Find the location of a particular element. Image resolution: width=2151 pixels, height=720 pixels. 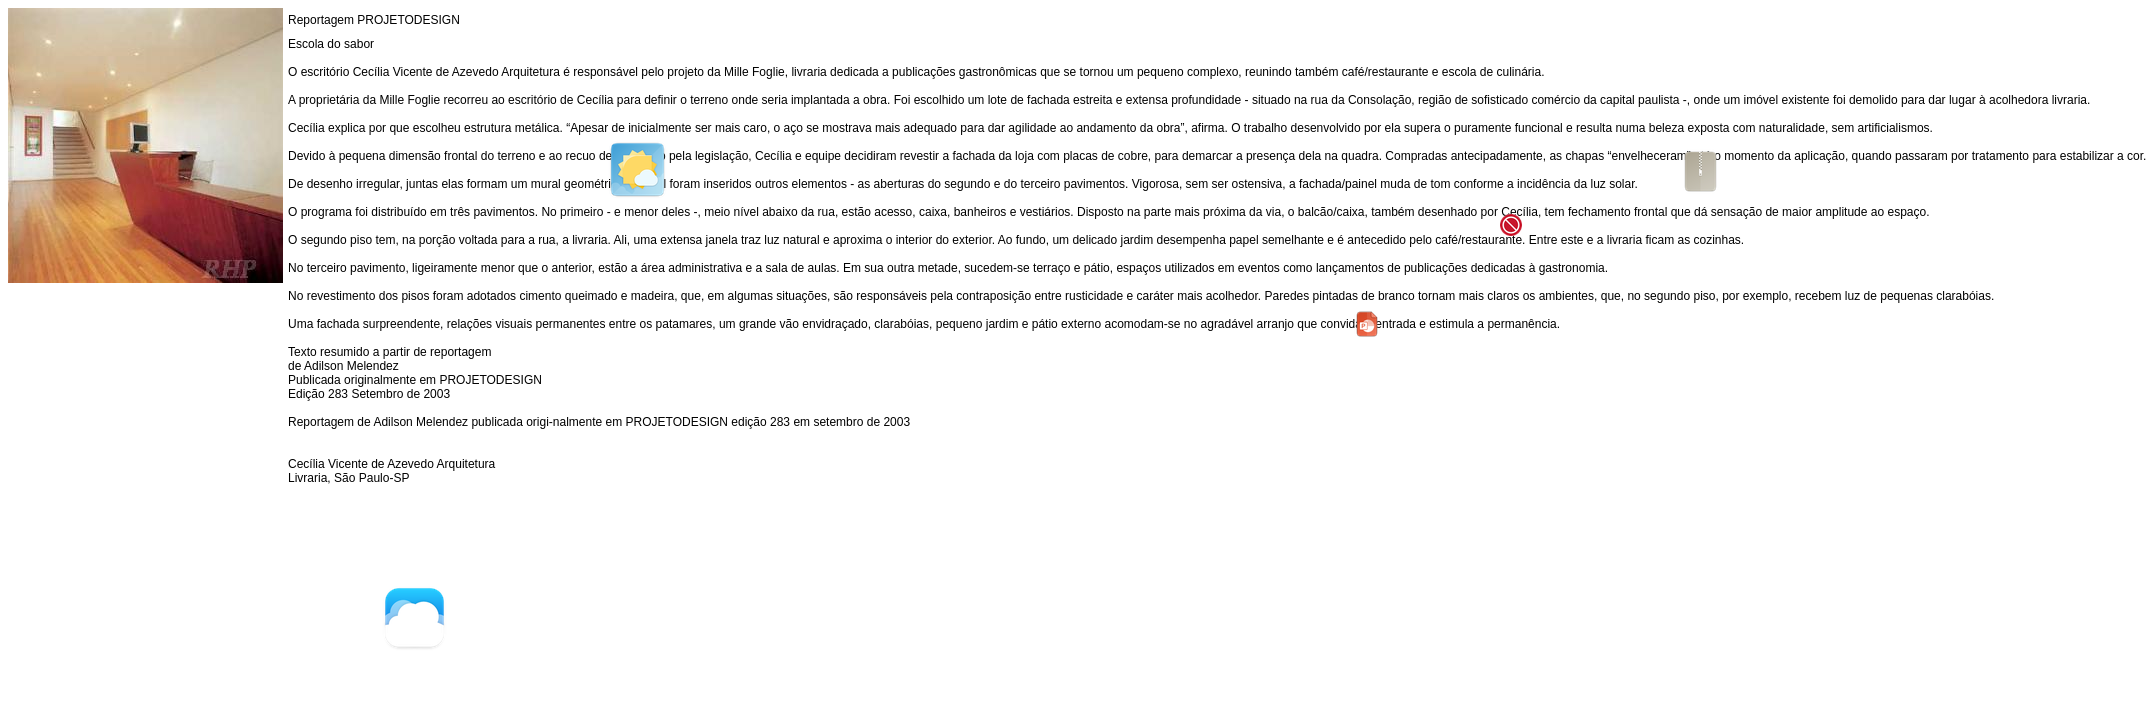

open file roller to extract or compress archives is located at coordinates (1700, 171).